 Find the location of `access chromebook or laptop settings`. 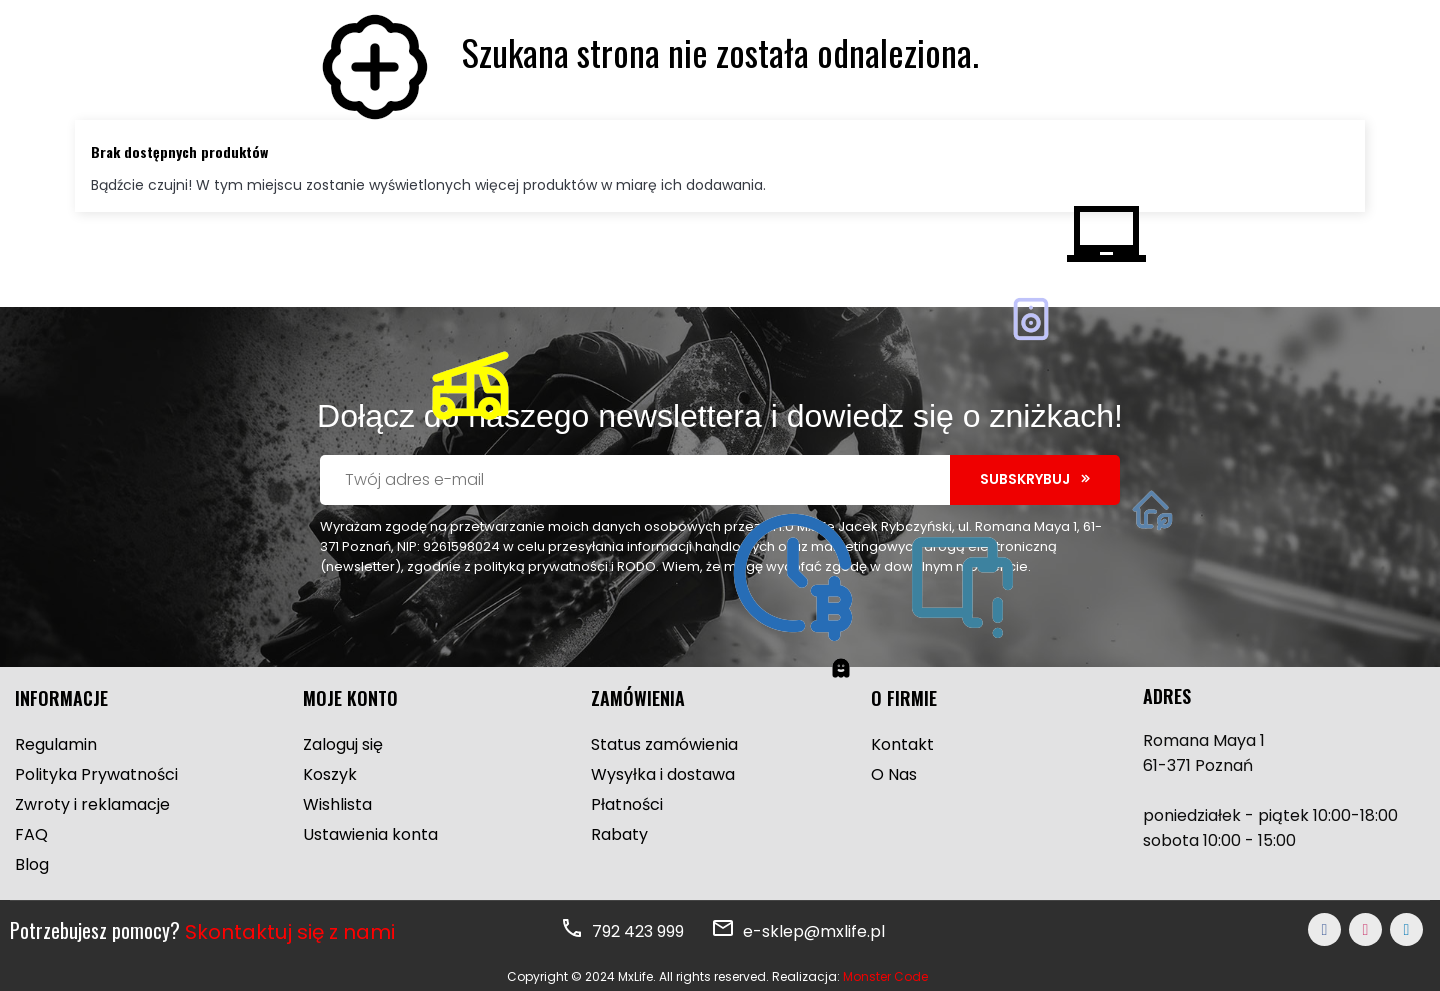

access chromebook or laptop settings is located at coordinates (1106, 235).